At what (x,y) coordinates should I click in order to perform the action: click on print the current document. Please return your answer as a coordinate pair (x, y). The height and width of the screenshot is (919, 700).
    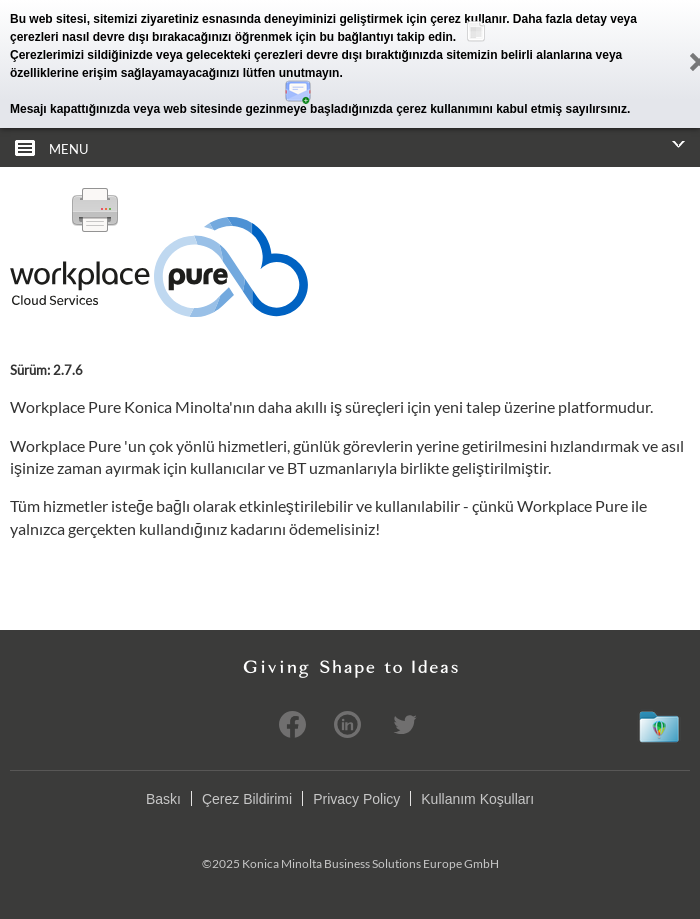
    Looking at the image, I should click on (95, 210).